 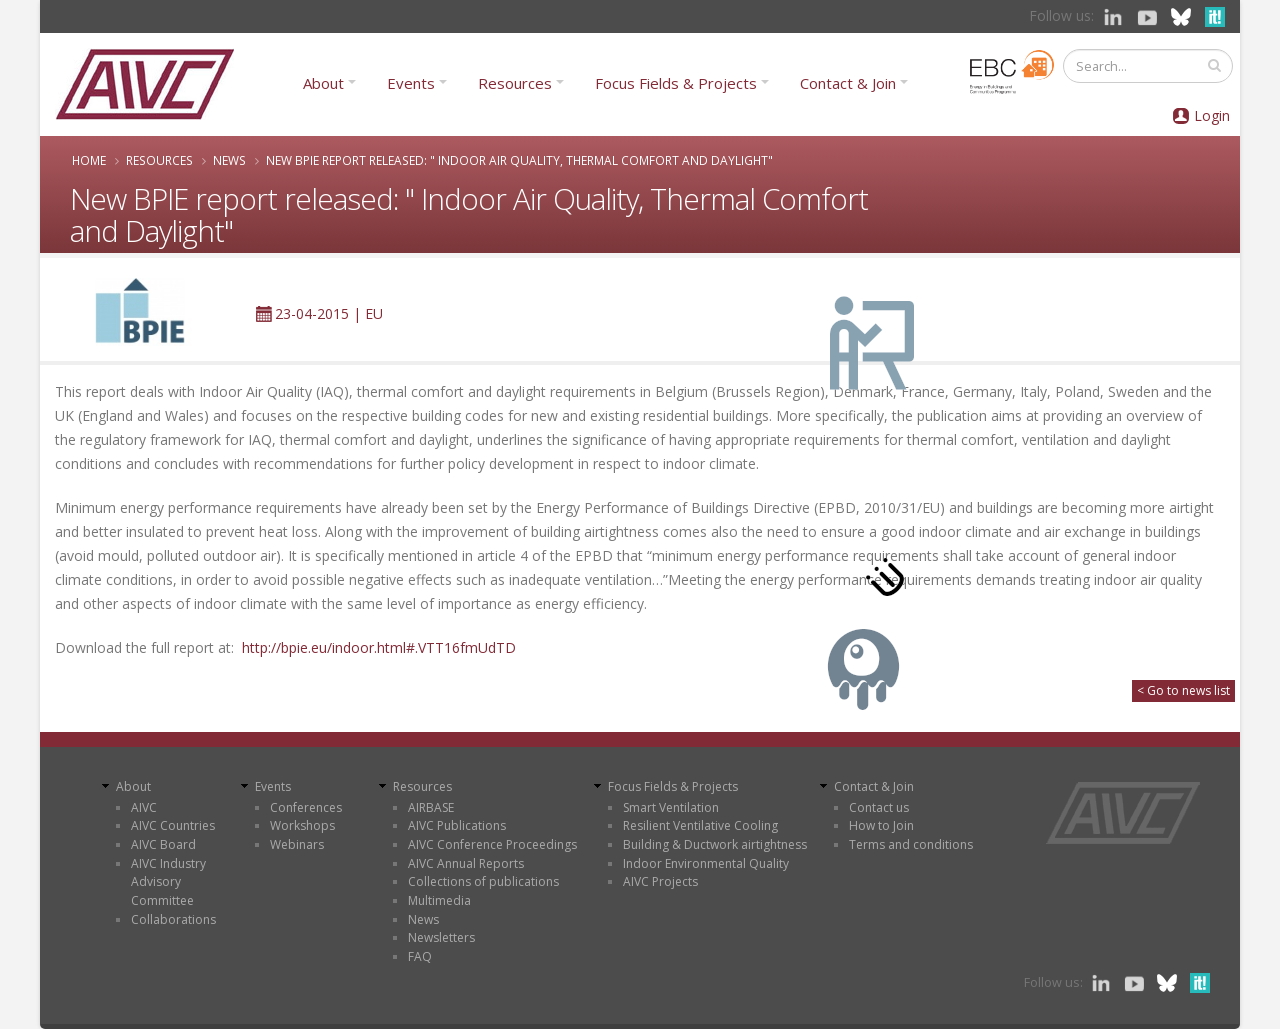 What do you see at coordinates (872, 343) in the screenshot?
I see `start or view a presentation` at bounding box center [872, 343].